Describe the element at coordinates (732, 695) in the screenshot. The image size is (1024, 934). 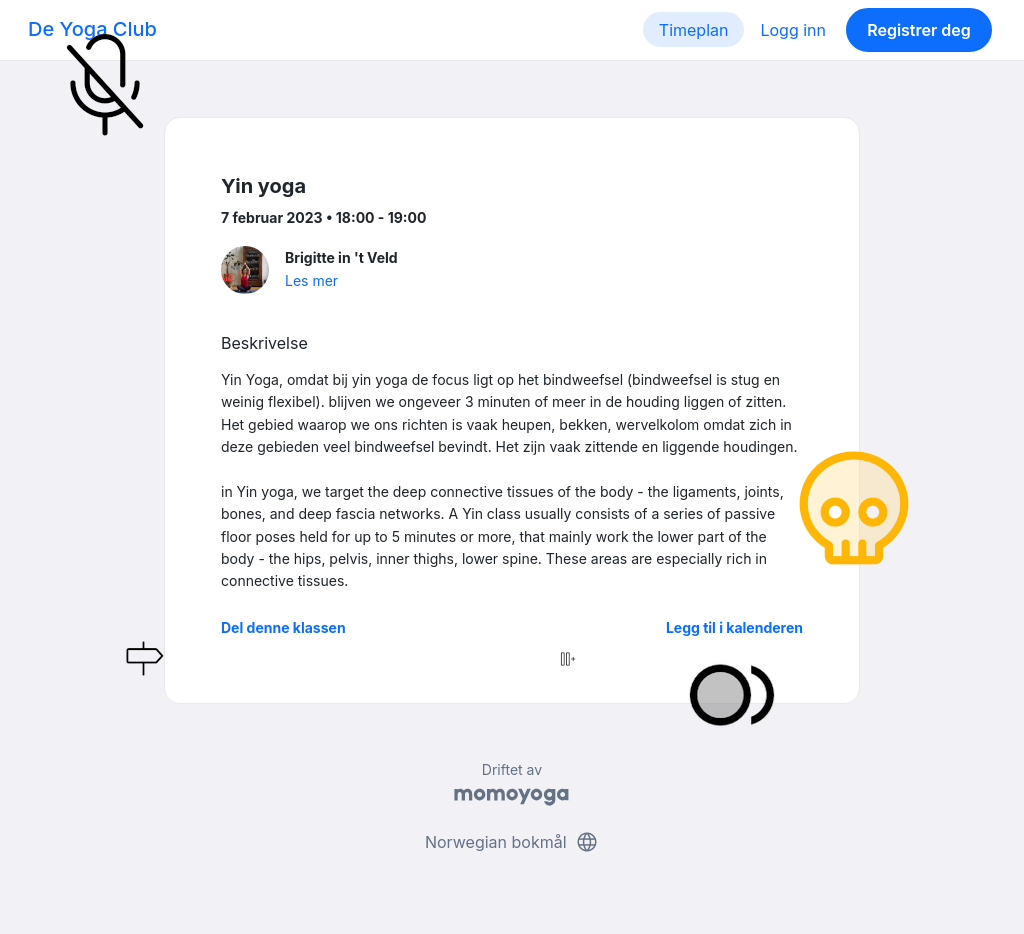
I see `indicates active recording or live broadcast` at that location.